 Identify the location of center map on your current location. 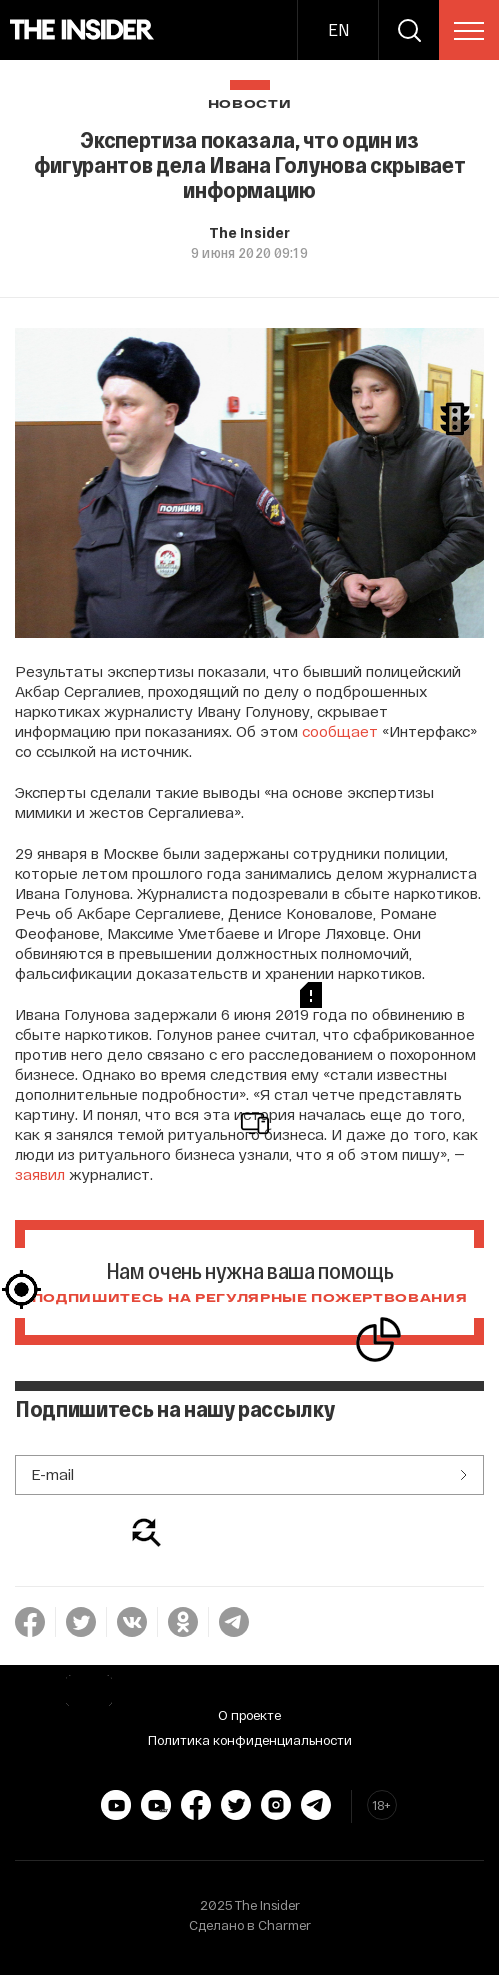
(21, 1289).